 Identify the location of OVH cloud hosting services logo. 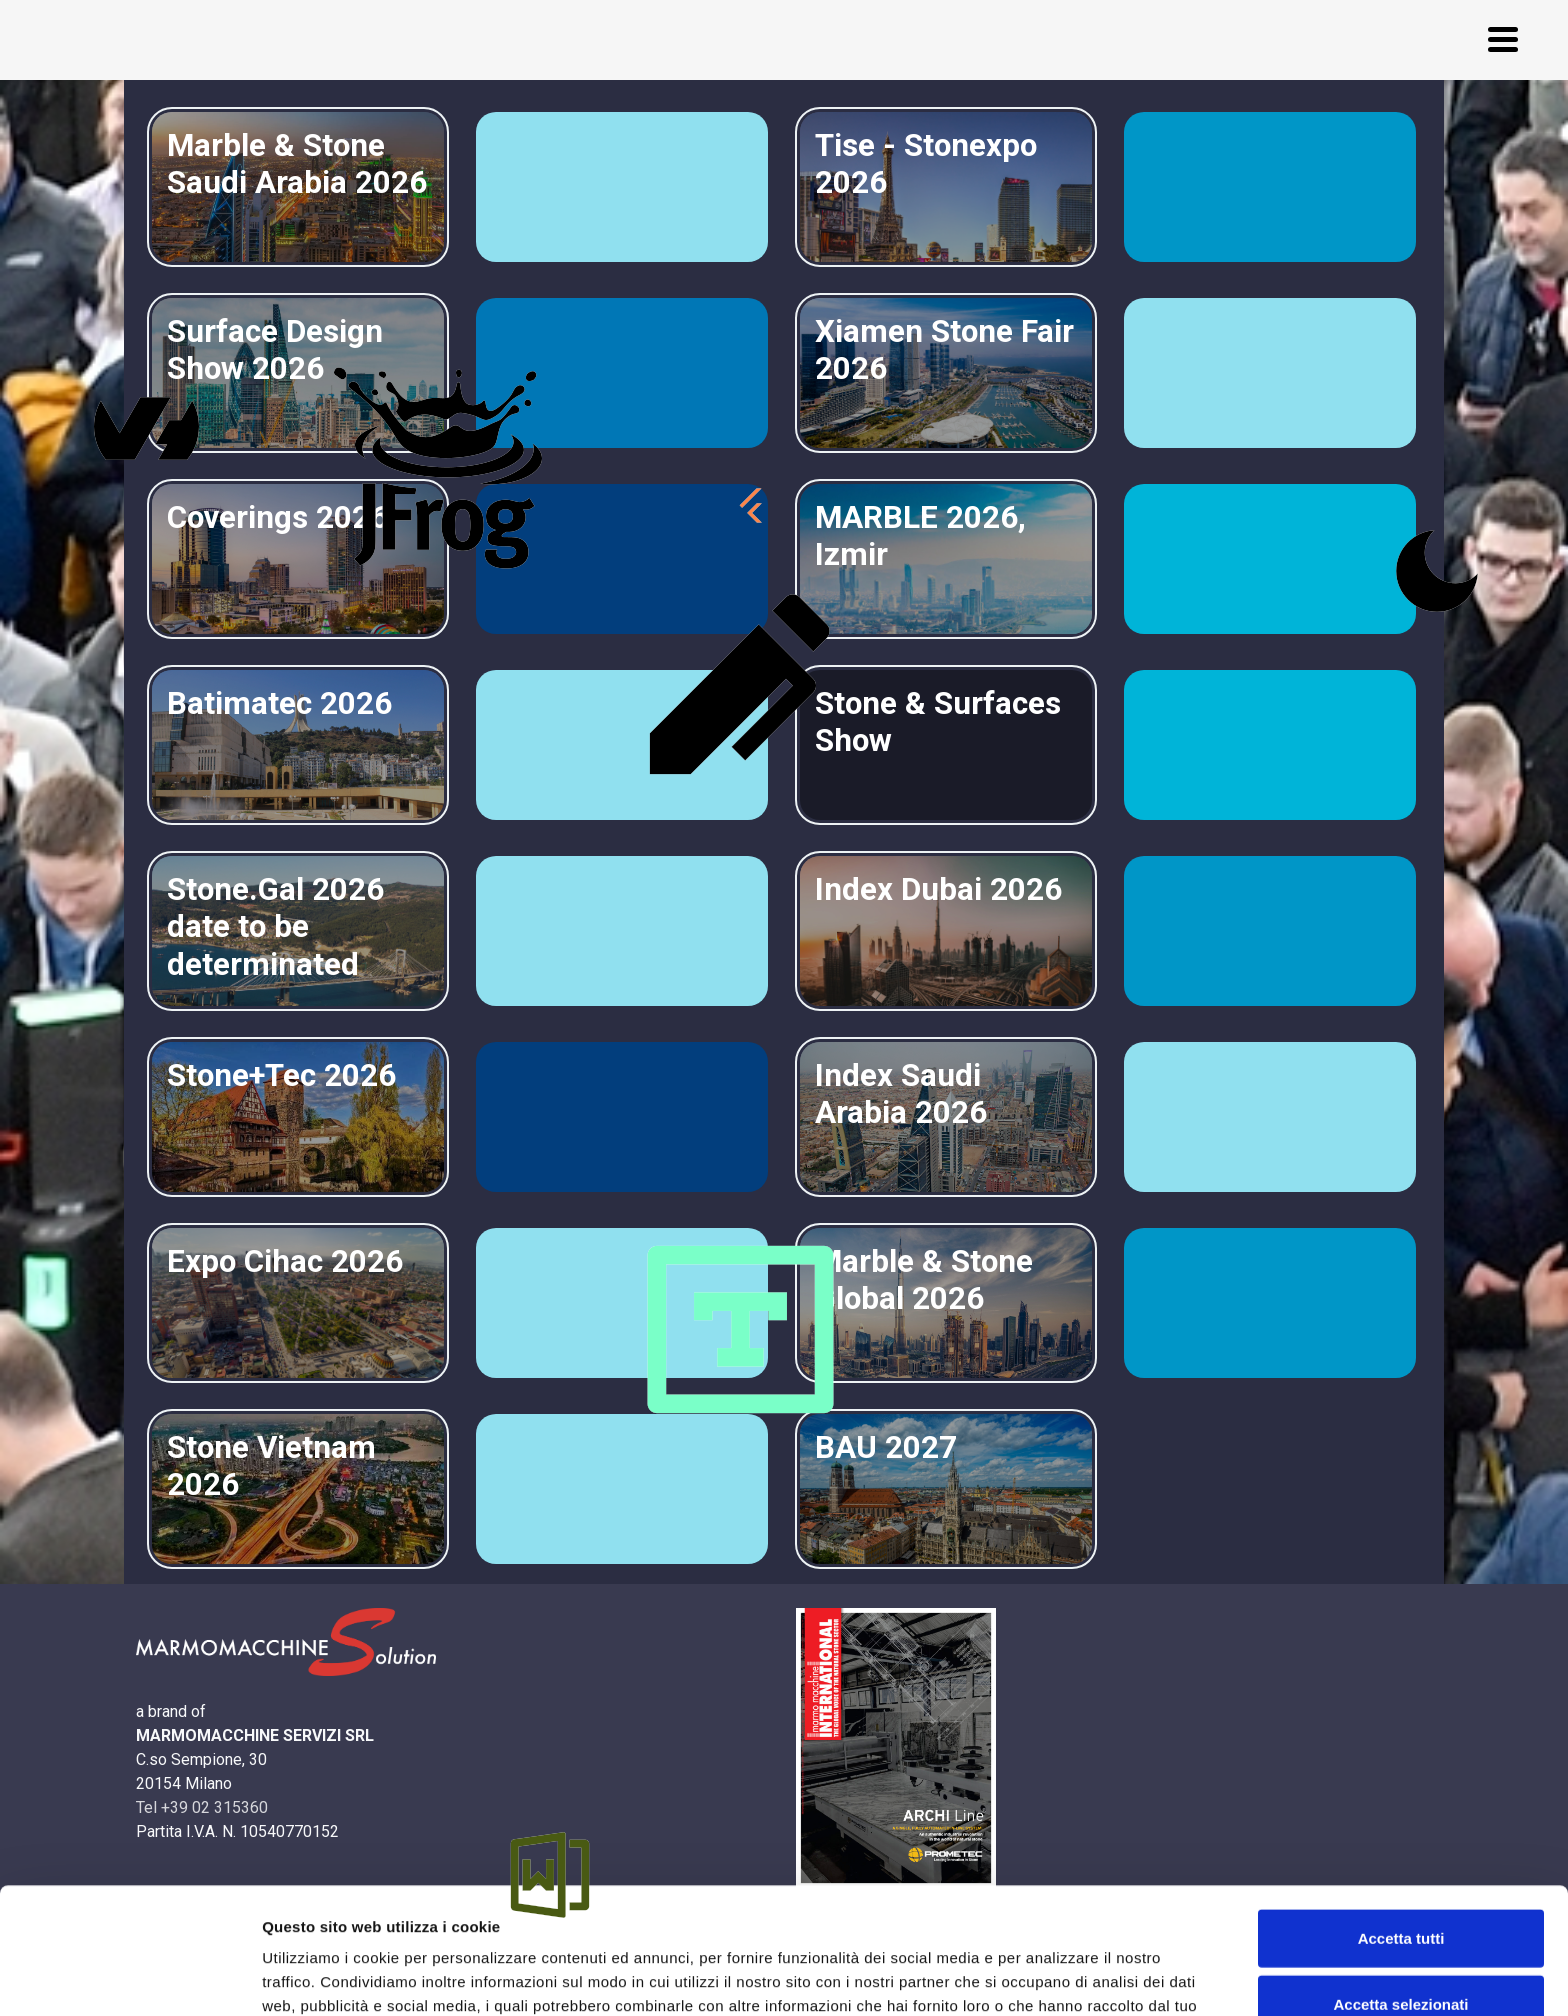
(146, 428).